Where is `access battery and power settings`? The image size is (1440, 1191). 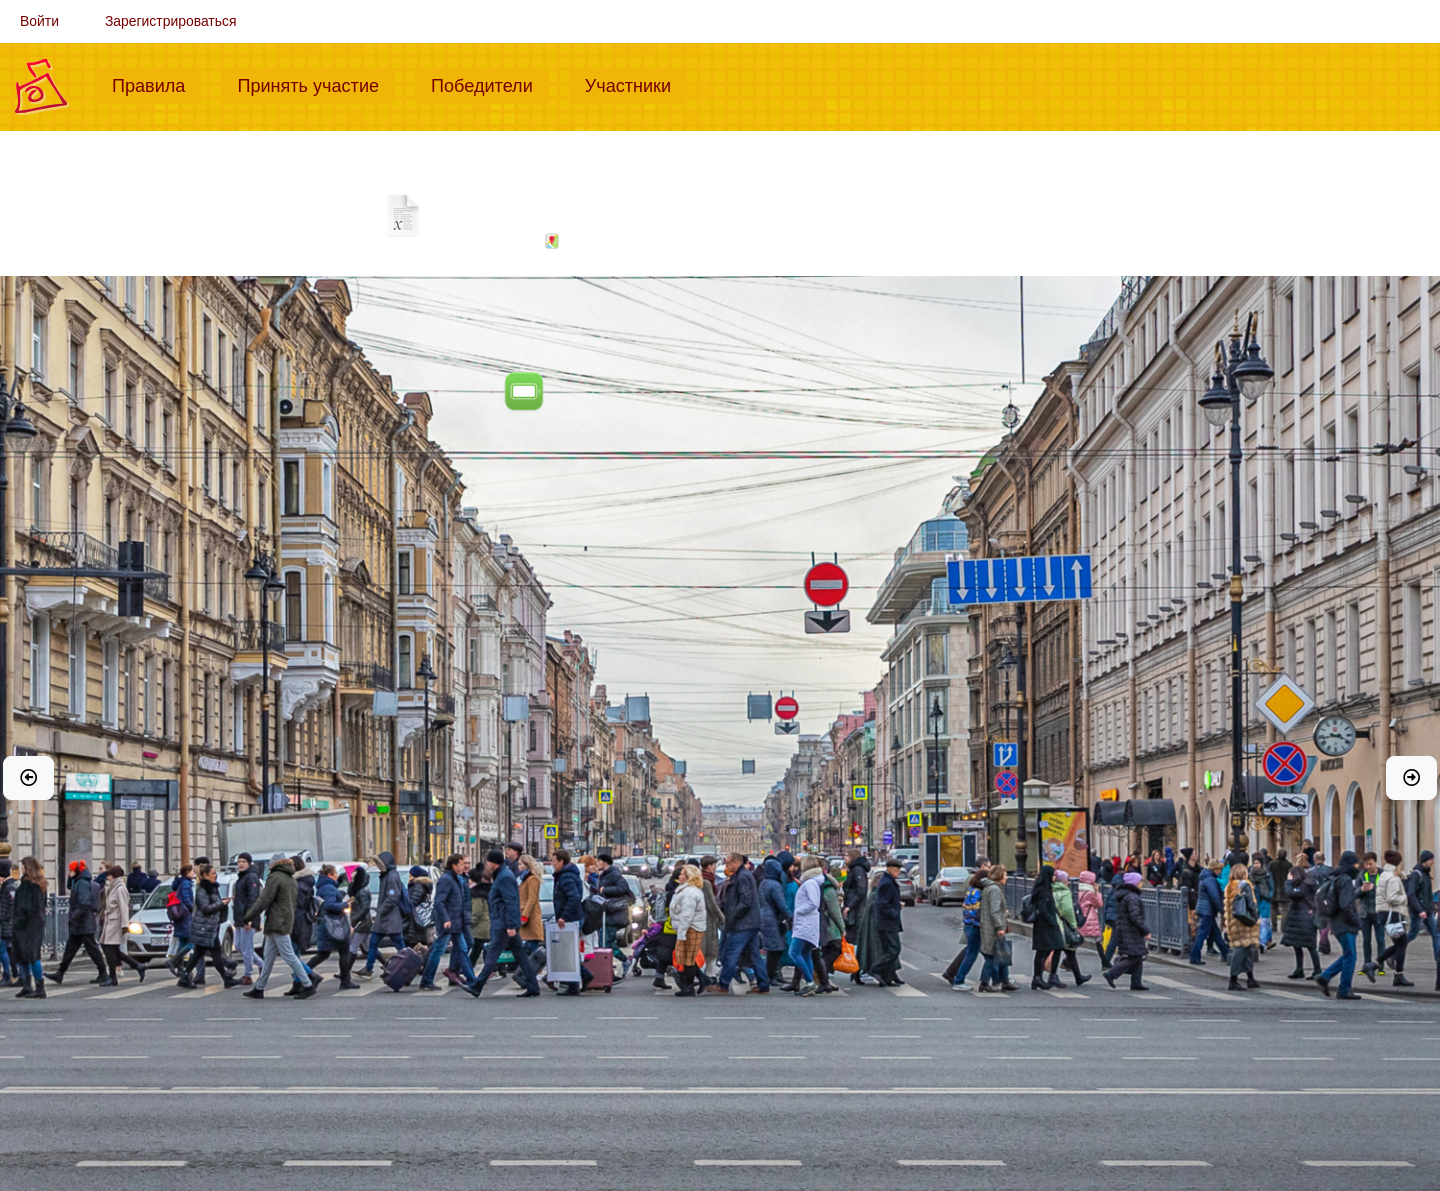 access battery and power settings is located at coordinates (524, 392).